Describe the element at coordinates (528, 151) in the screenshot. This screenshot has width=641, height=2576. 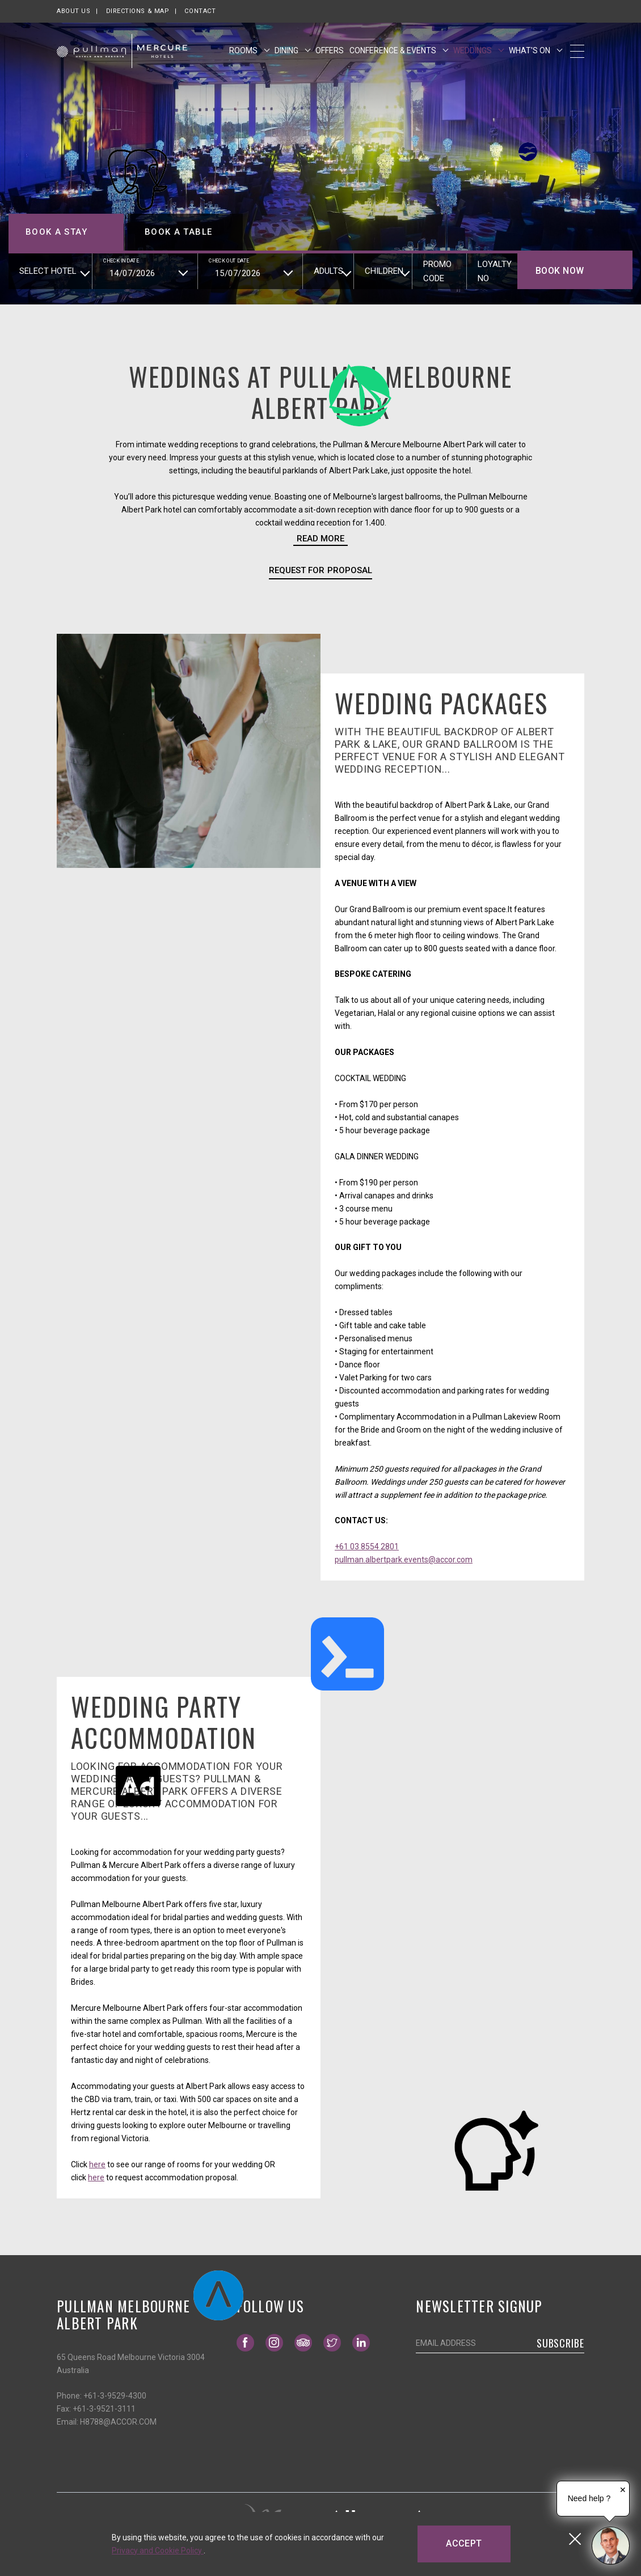
I see `open apache openoffice application` at that location.